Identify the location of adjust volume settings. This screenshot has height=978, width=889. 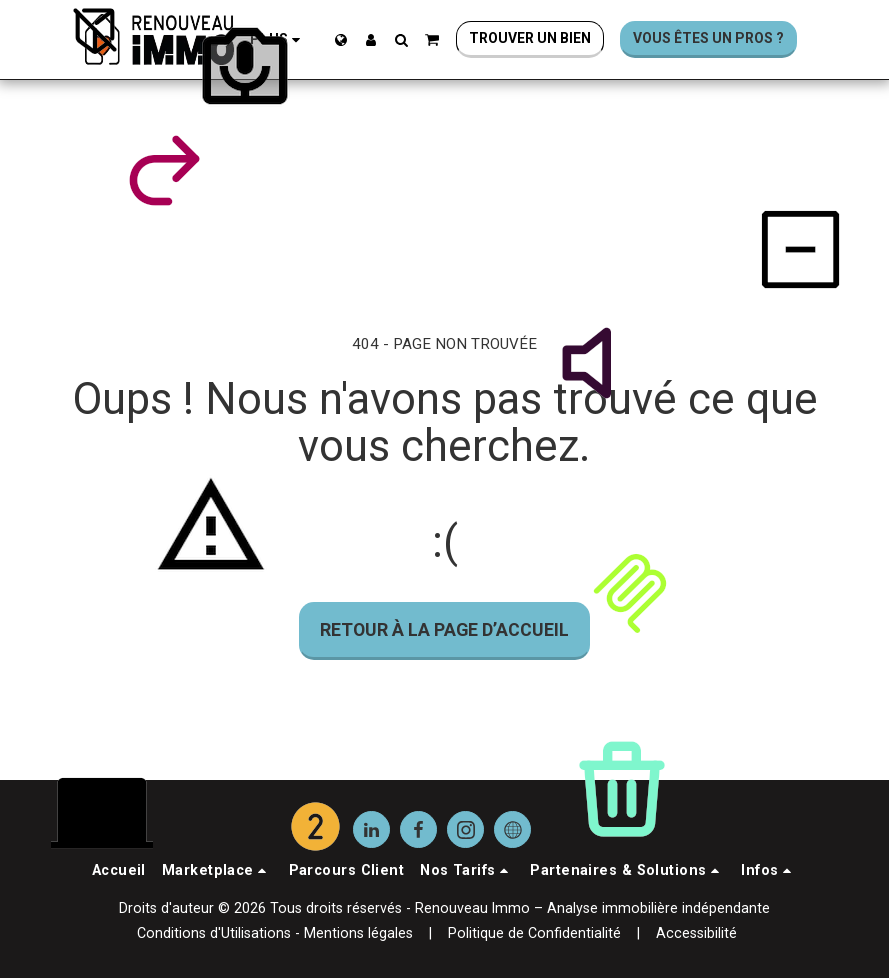
(611, 363).